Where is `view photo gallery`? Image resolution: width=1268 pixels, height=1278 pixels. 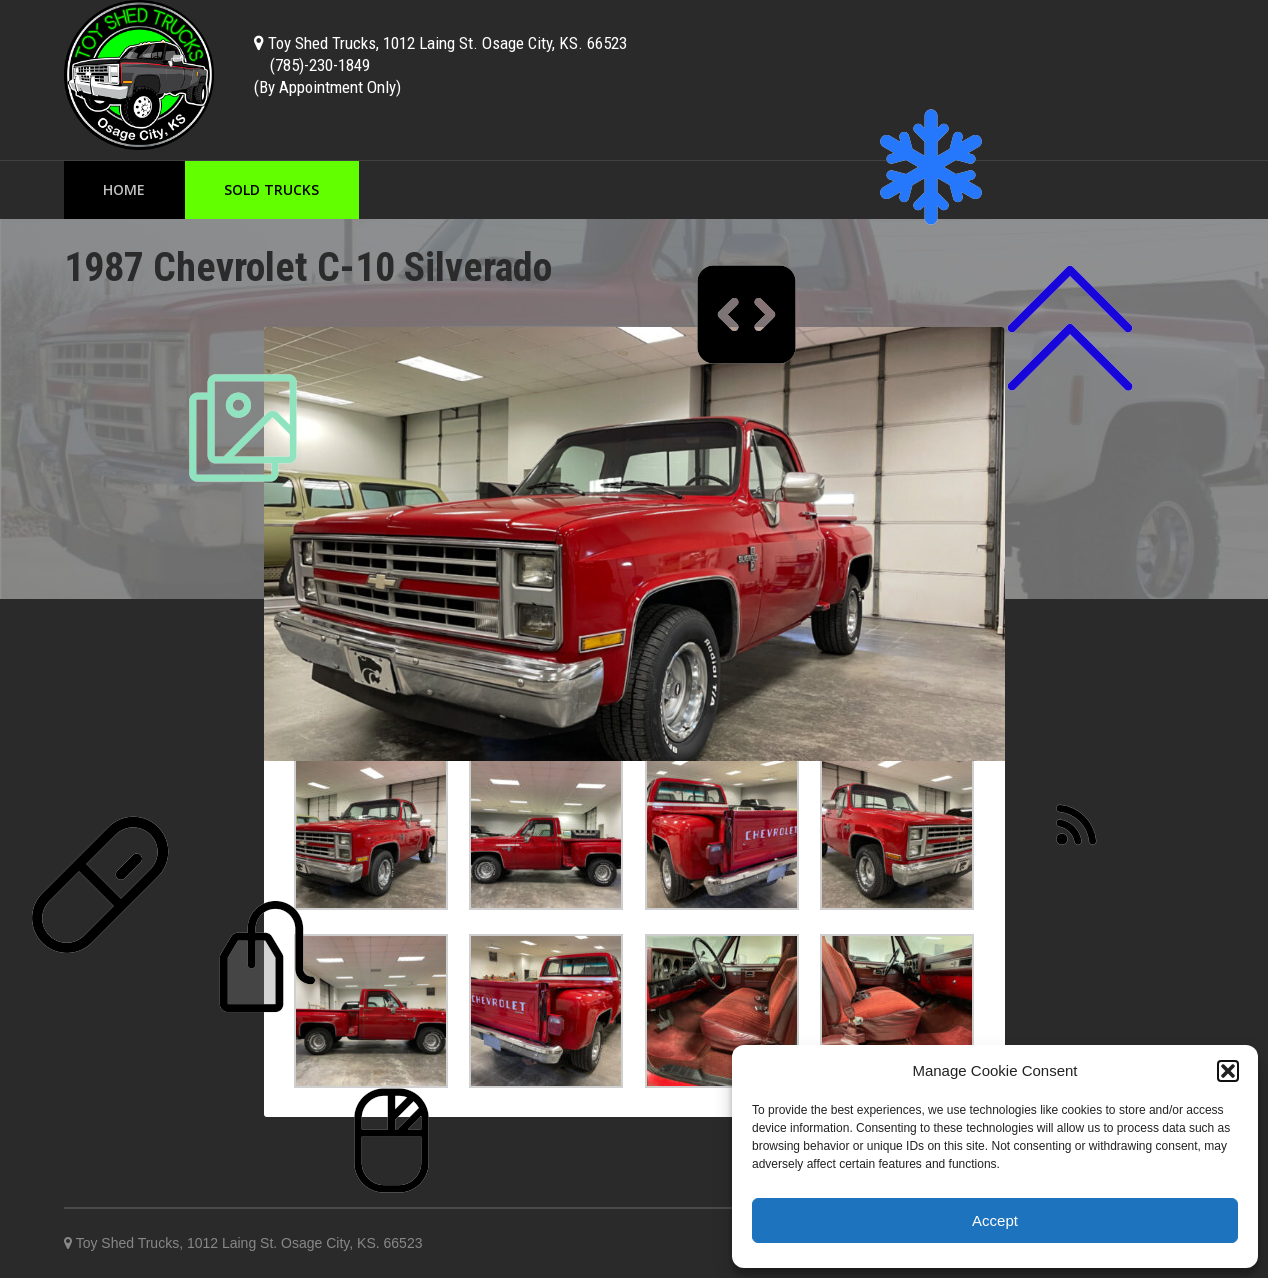
view photo gallery is located at coordinates (243, 428).